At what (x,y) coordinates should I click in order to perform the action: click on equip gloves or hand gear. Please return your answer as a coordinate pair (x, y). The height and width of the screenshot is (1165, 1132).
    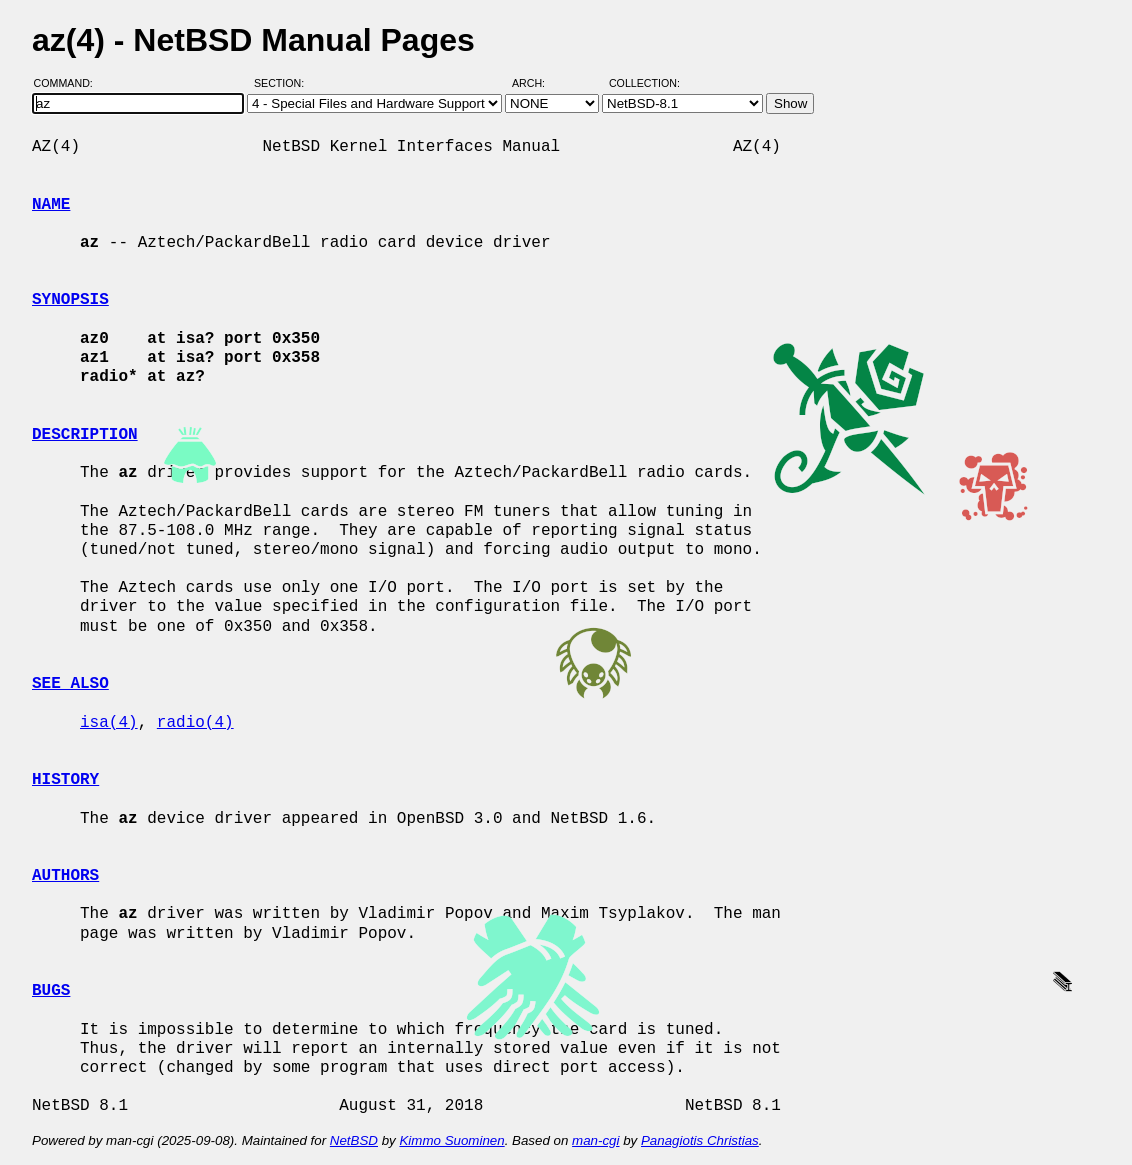
    Looking at the image, I should click on (533, 977).